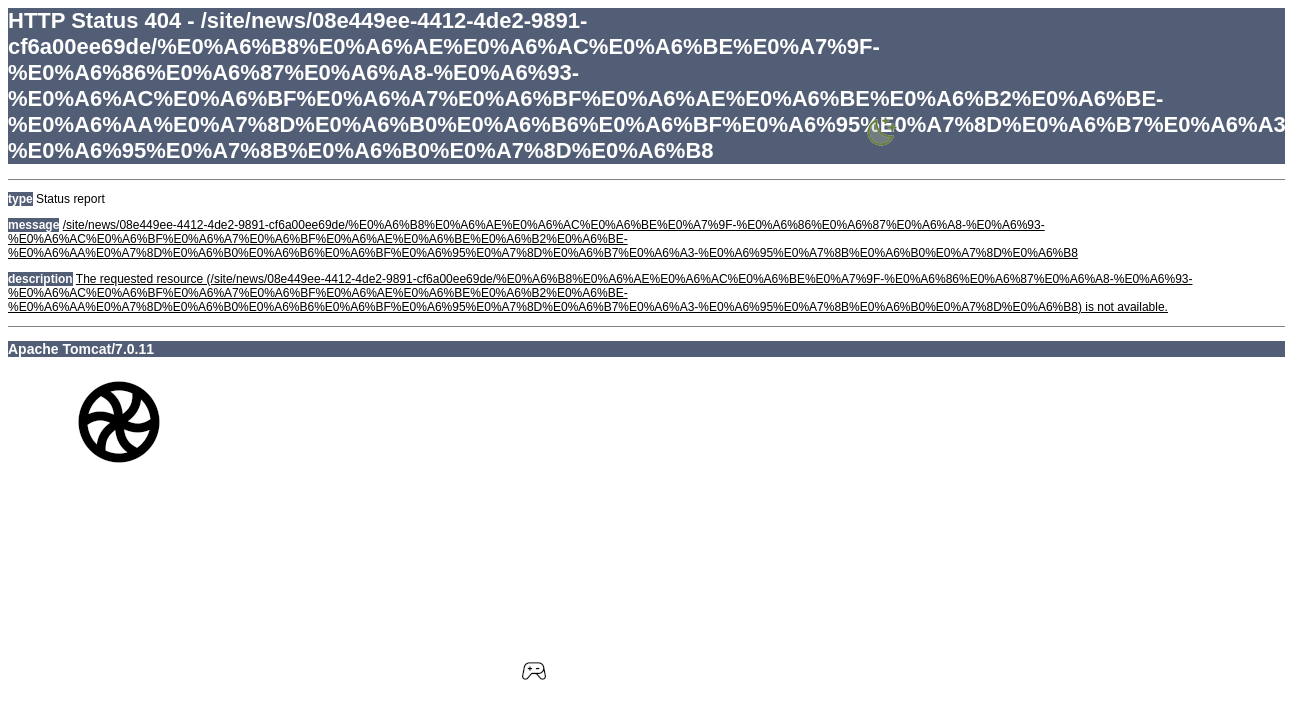 The image size is (1293, 720). Describe the element at coordinates (534, 671) in the screenshot. I see `access games or gaming features` at that location.